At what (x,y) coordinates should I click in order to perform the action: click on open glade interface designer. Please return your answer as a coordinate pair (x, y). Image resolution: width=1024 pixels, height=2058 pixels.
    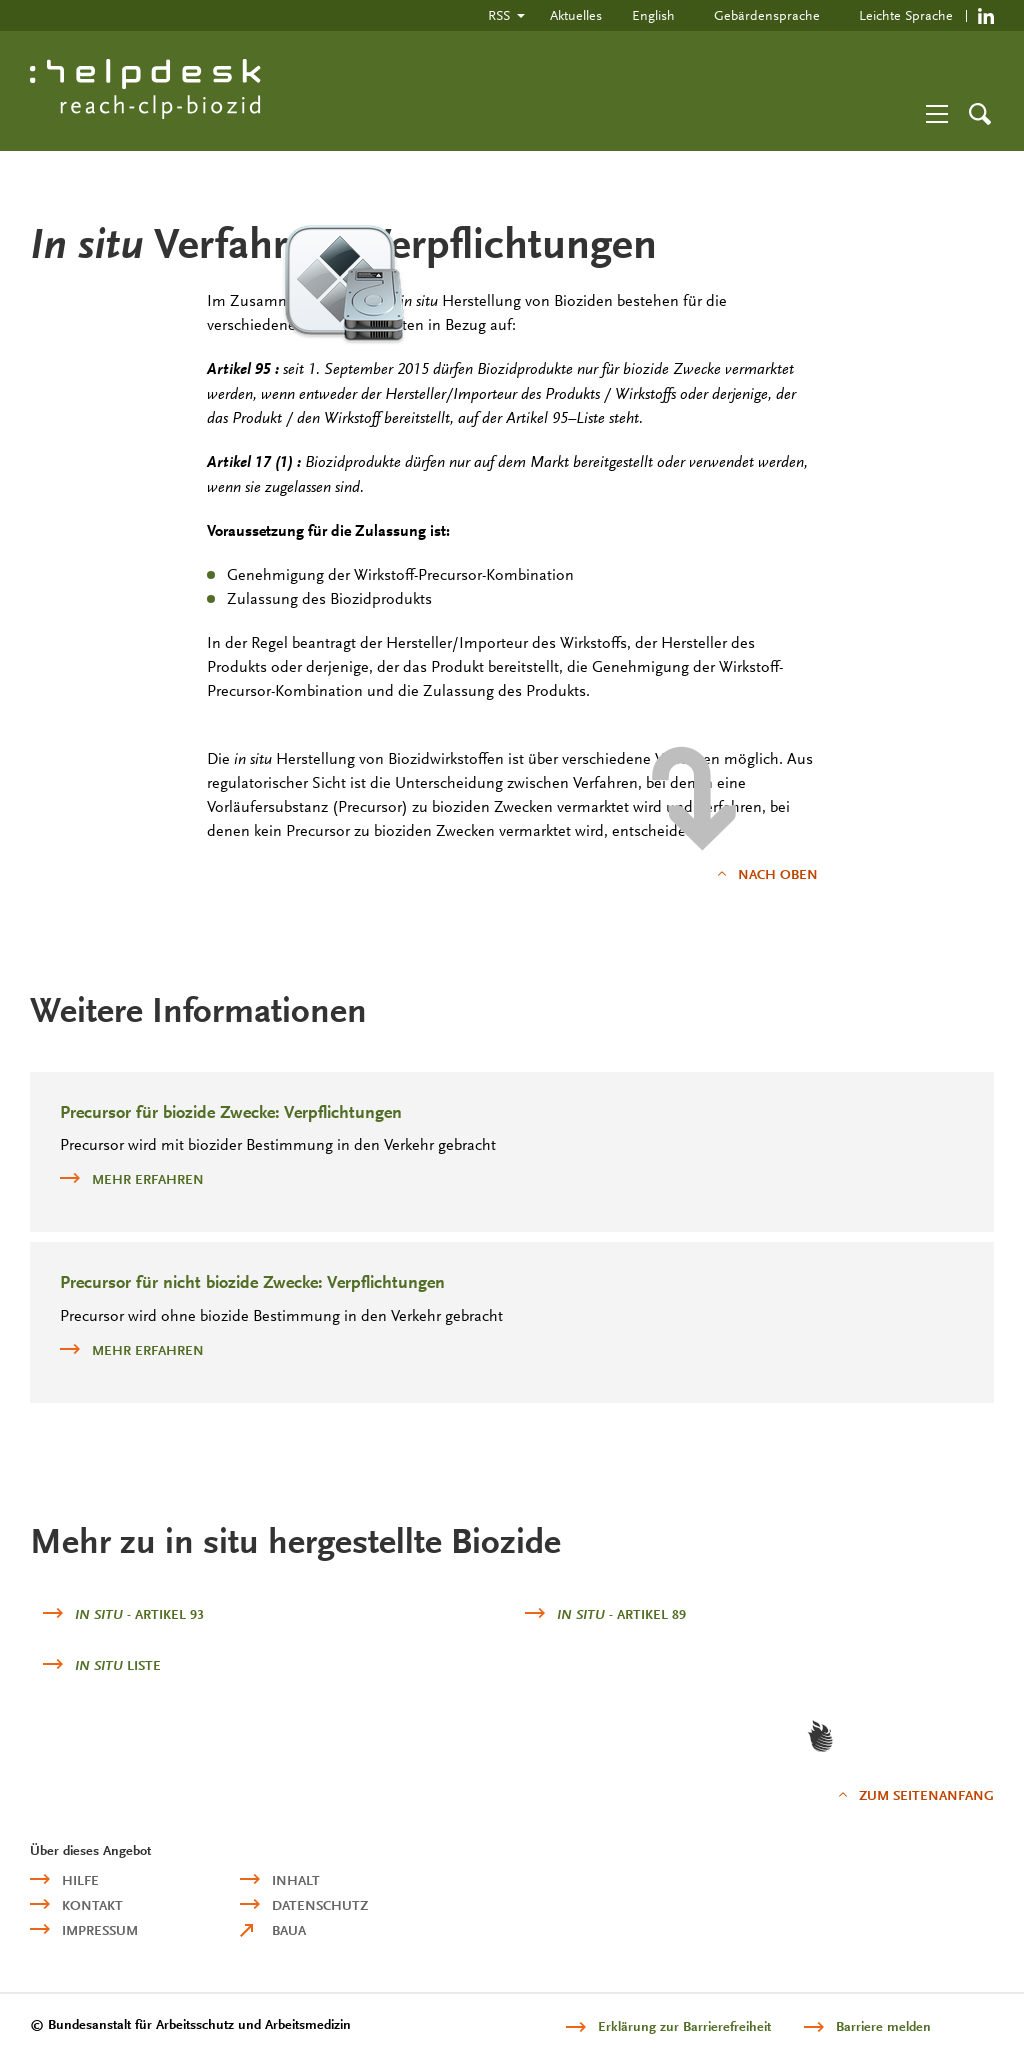
    Looking at the image, I should click on (820, 1736).